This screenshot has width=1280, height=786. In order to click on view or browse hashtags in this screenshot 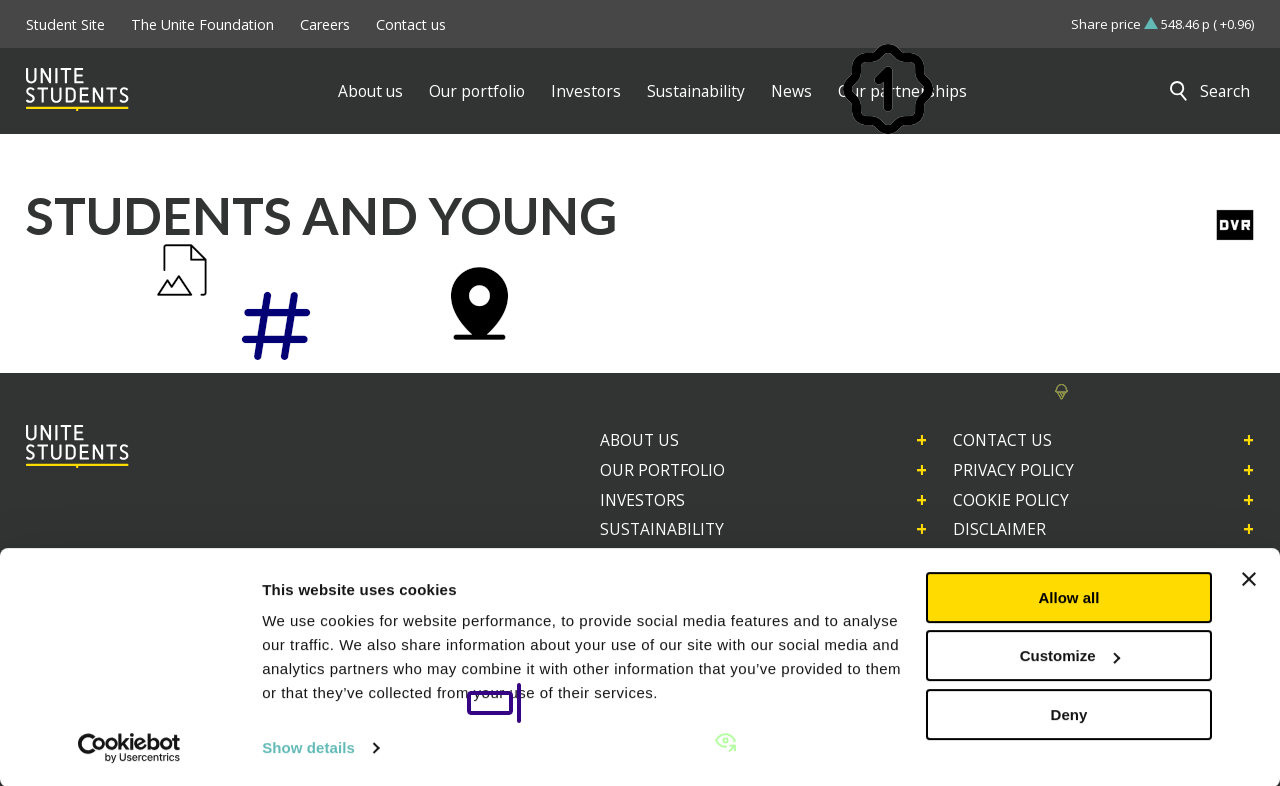, I will do `click(276, 326)`.